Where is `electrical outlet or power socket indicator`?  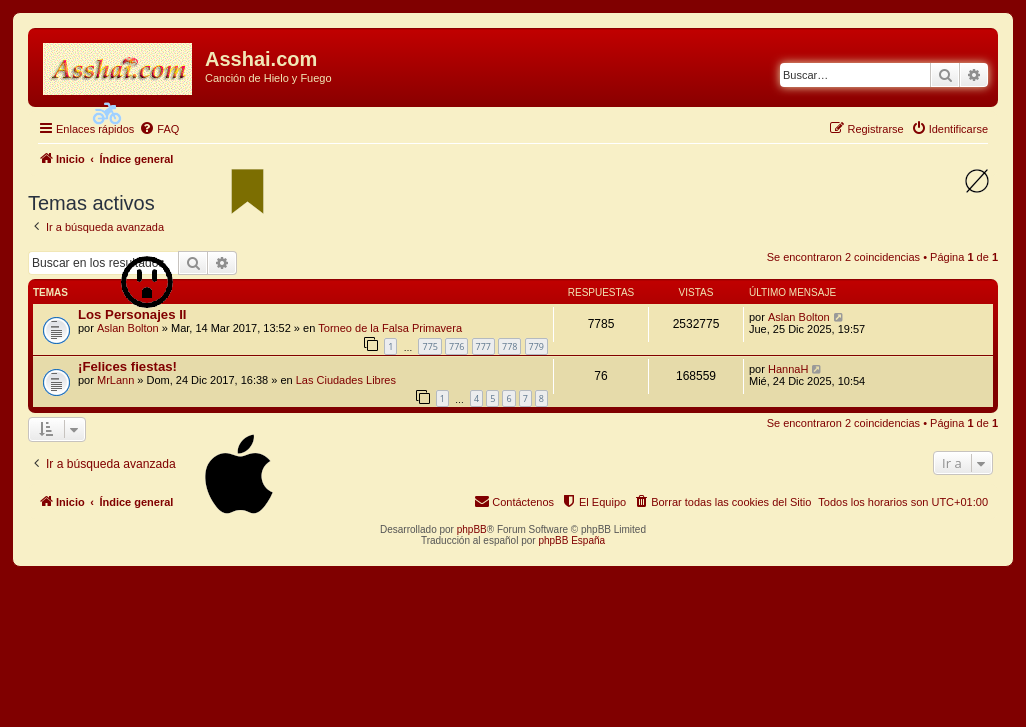
electrical outlet or power socket indicator is located at coordinates (147, 282).